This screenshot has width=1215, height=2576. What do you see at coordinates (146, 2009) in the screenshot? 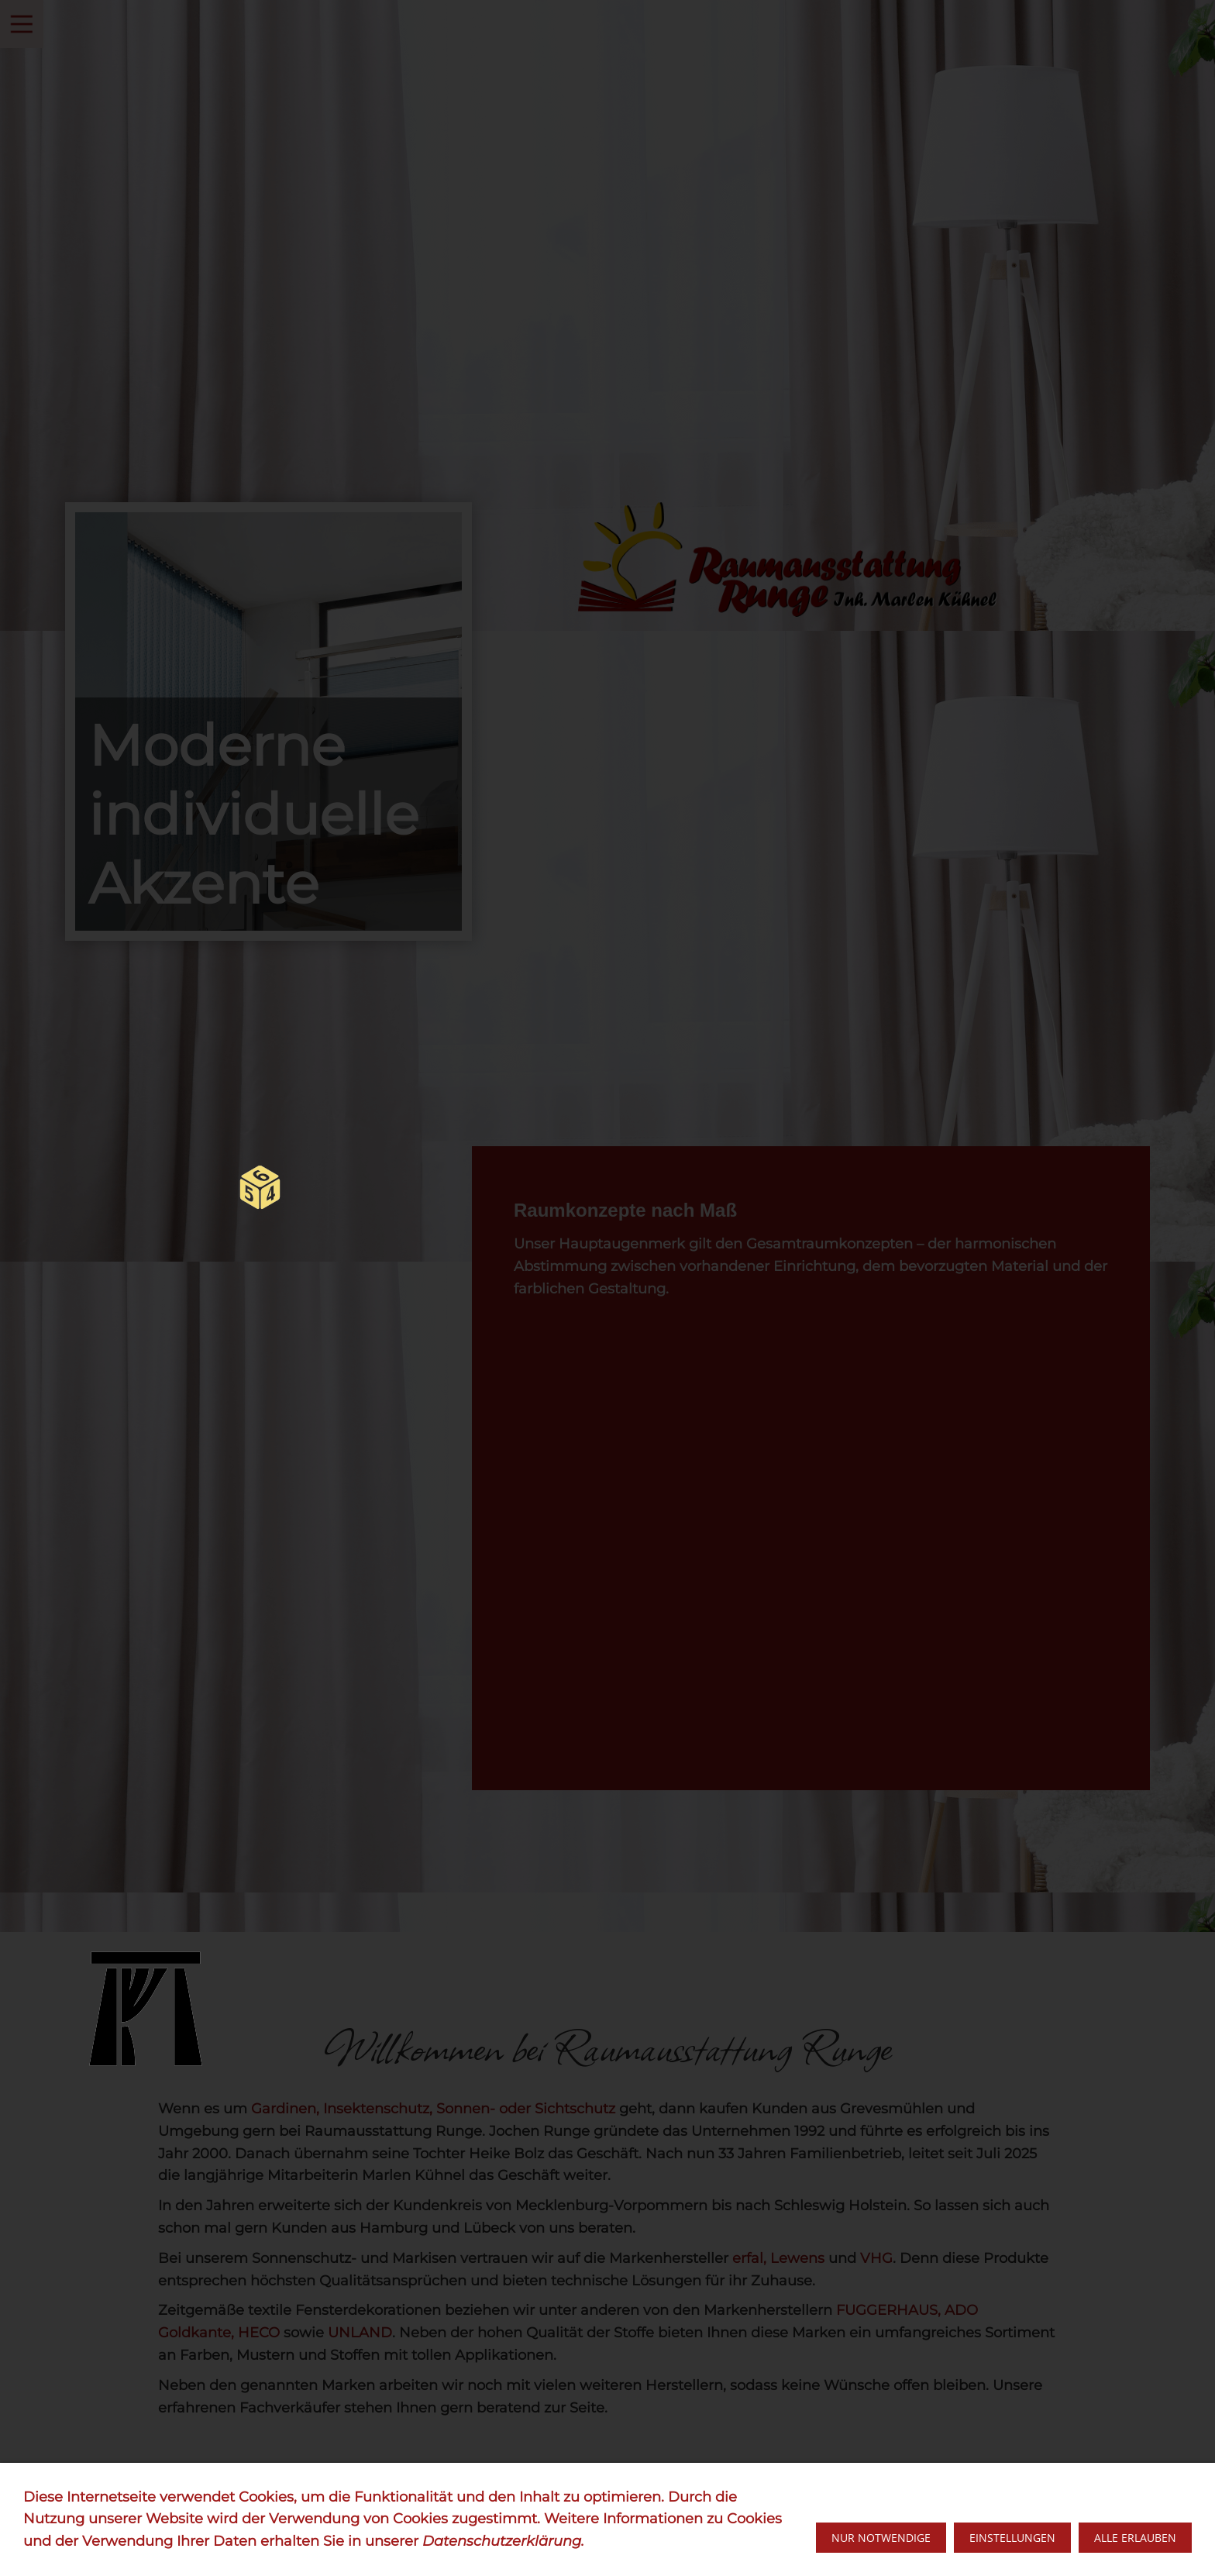
I see `enter a temple or shrine location` at bounding box center [146, 2009].